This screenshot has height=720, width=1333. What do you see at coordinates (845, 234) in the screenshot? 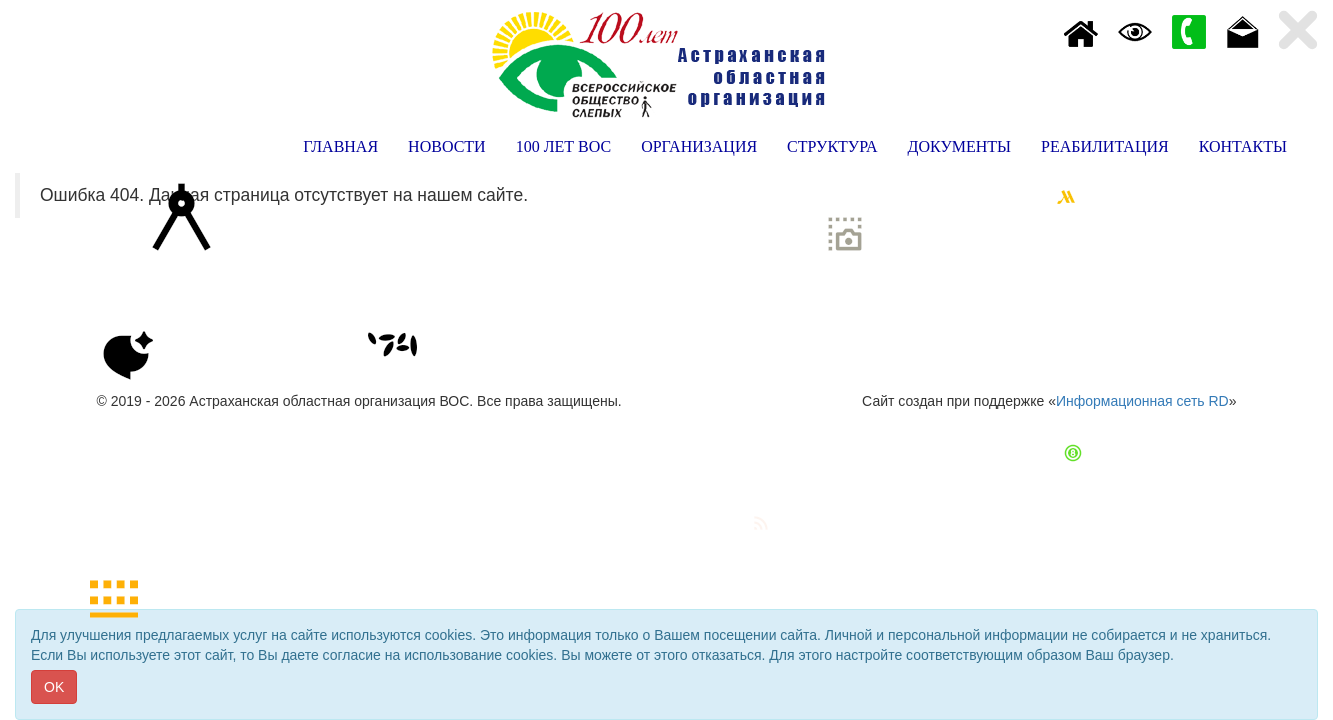
I see `capture a screenshot of the current screen` at bounding box center [845, 234].